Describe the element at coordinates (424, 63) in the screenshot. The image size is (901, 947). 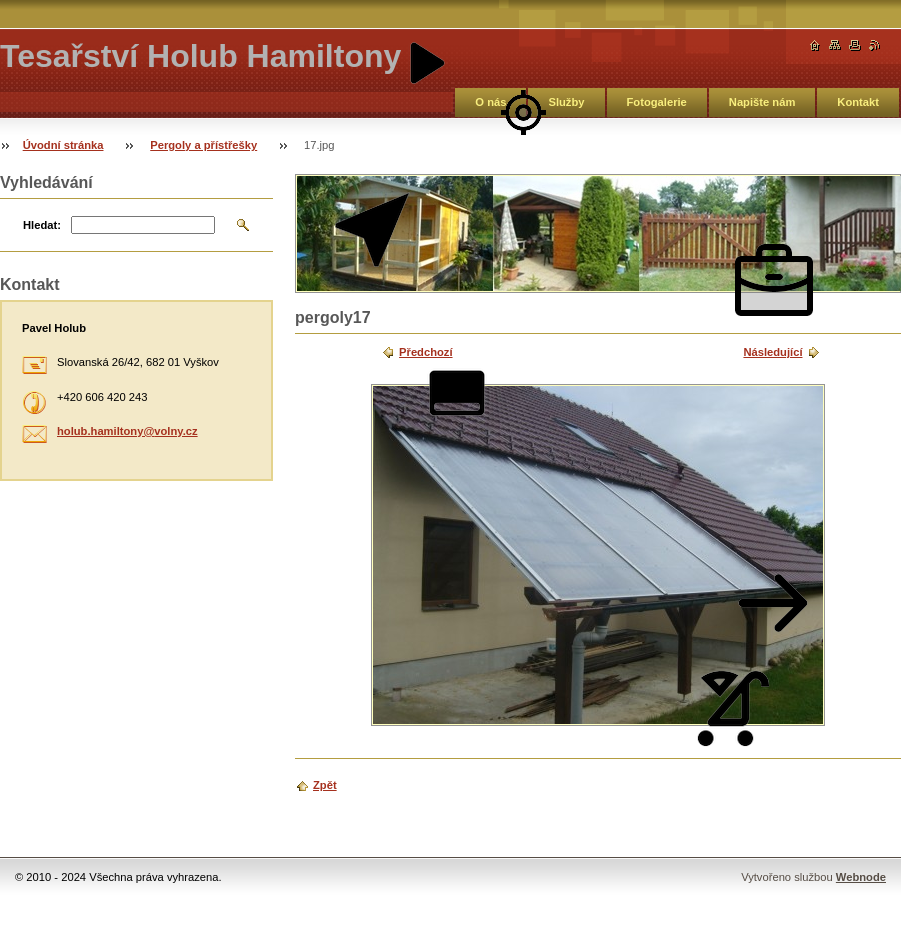
I see `play media content` at that location.